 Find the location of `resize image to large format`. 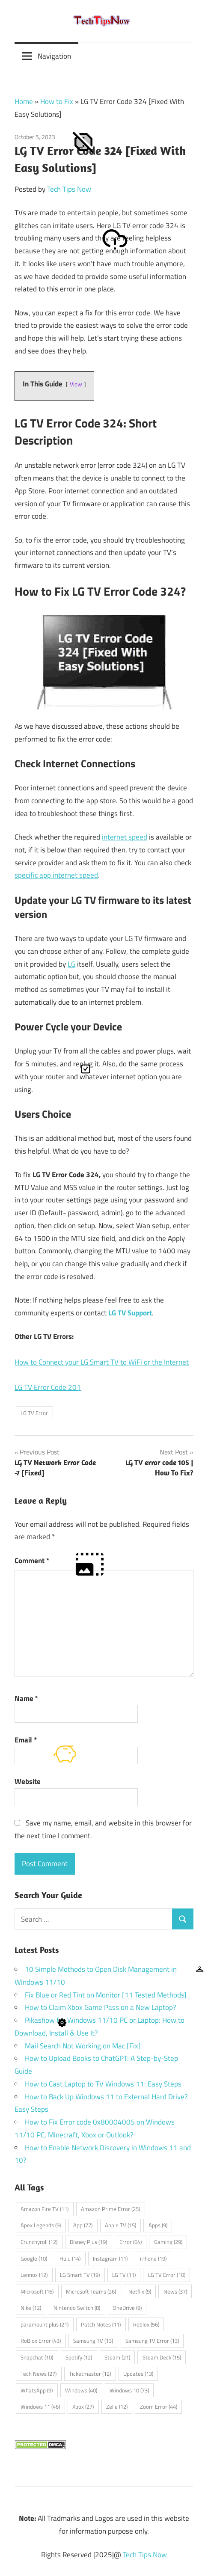

resize image to large format is located at coordinates (89, 1564).